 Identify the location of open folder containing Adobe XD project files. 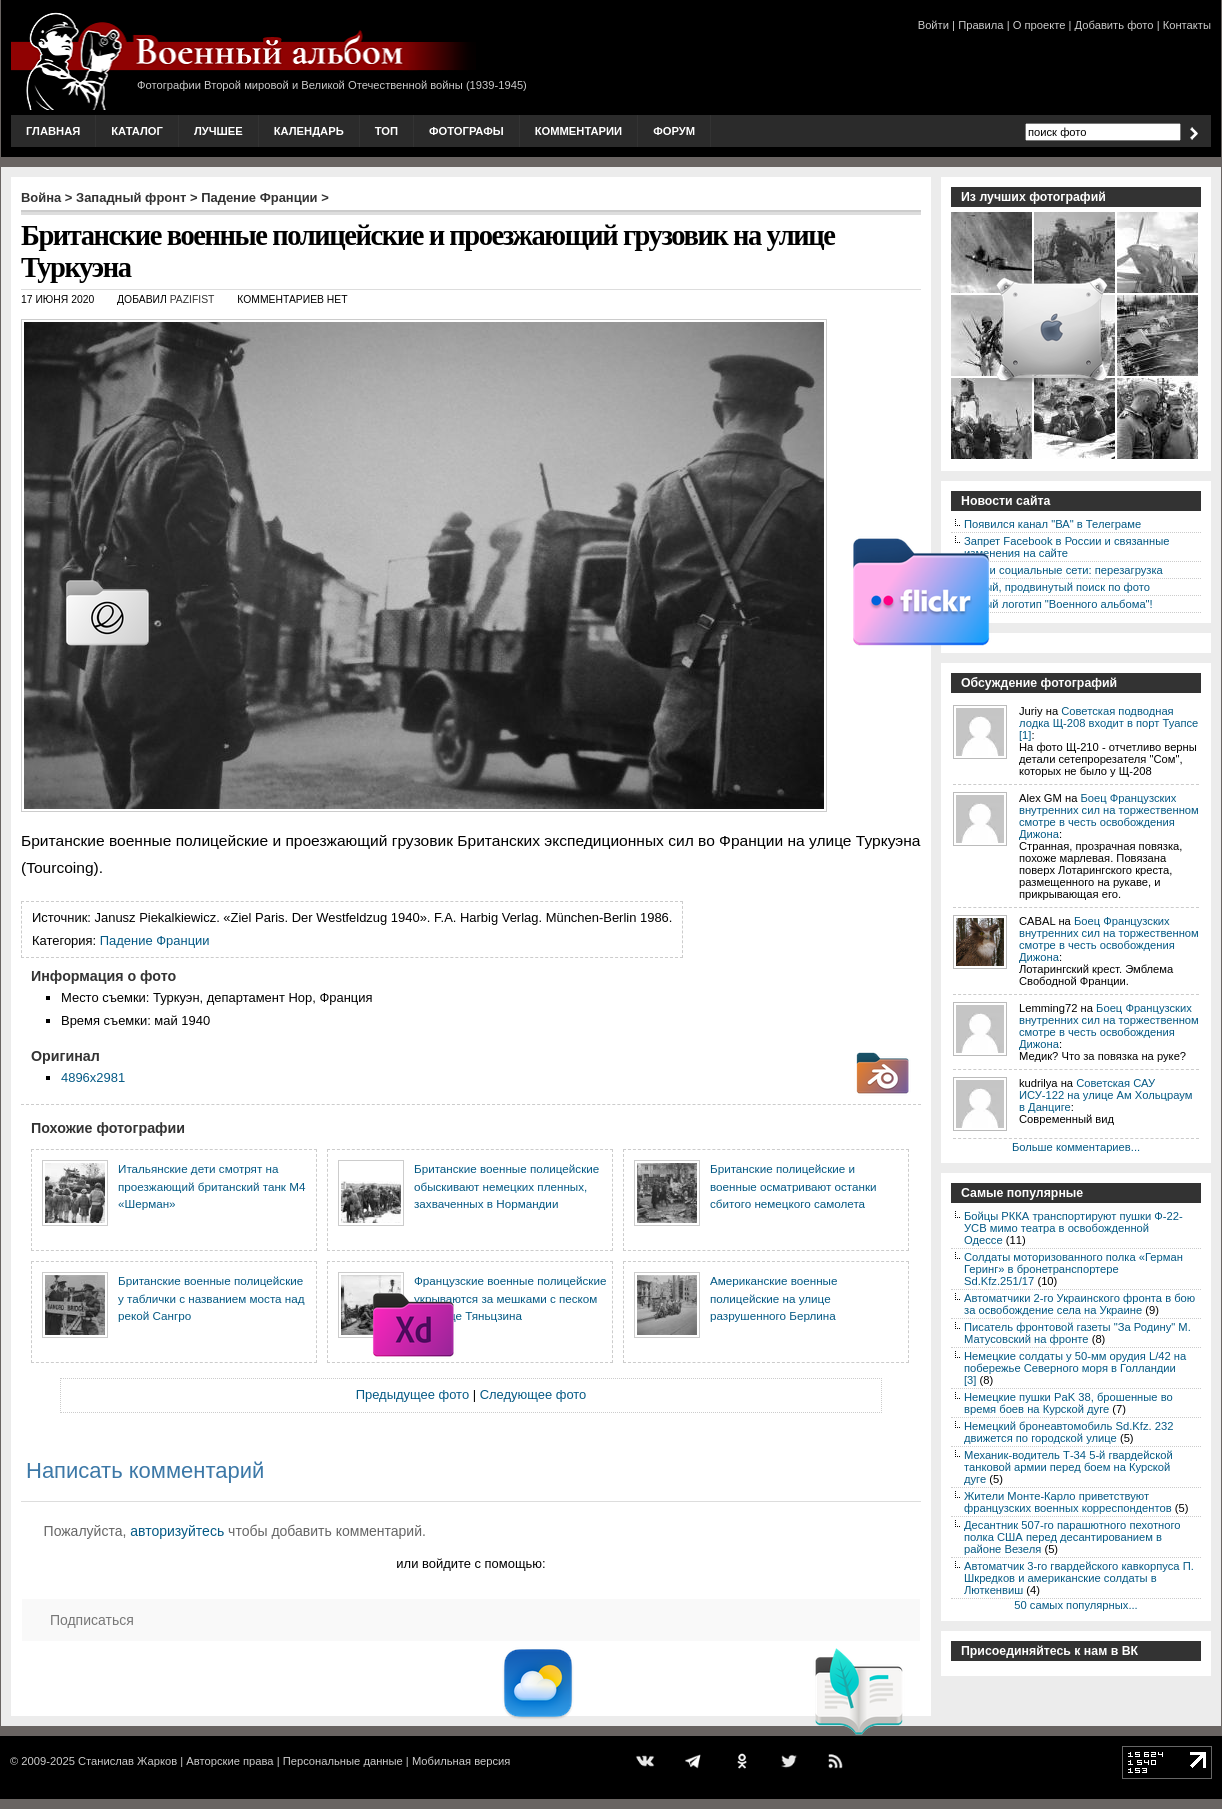
(413, 1327).